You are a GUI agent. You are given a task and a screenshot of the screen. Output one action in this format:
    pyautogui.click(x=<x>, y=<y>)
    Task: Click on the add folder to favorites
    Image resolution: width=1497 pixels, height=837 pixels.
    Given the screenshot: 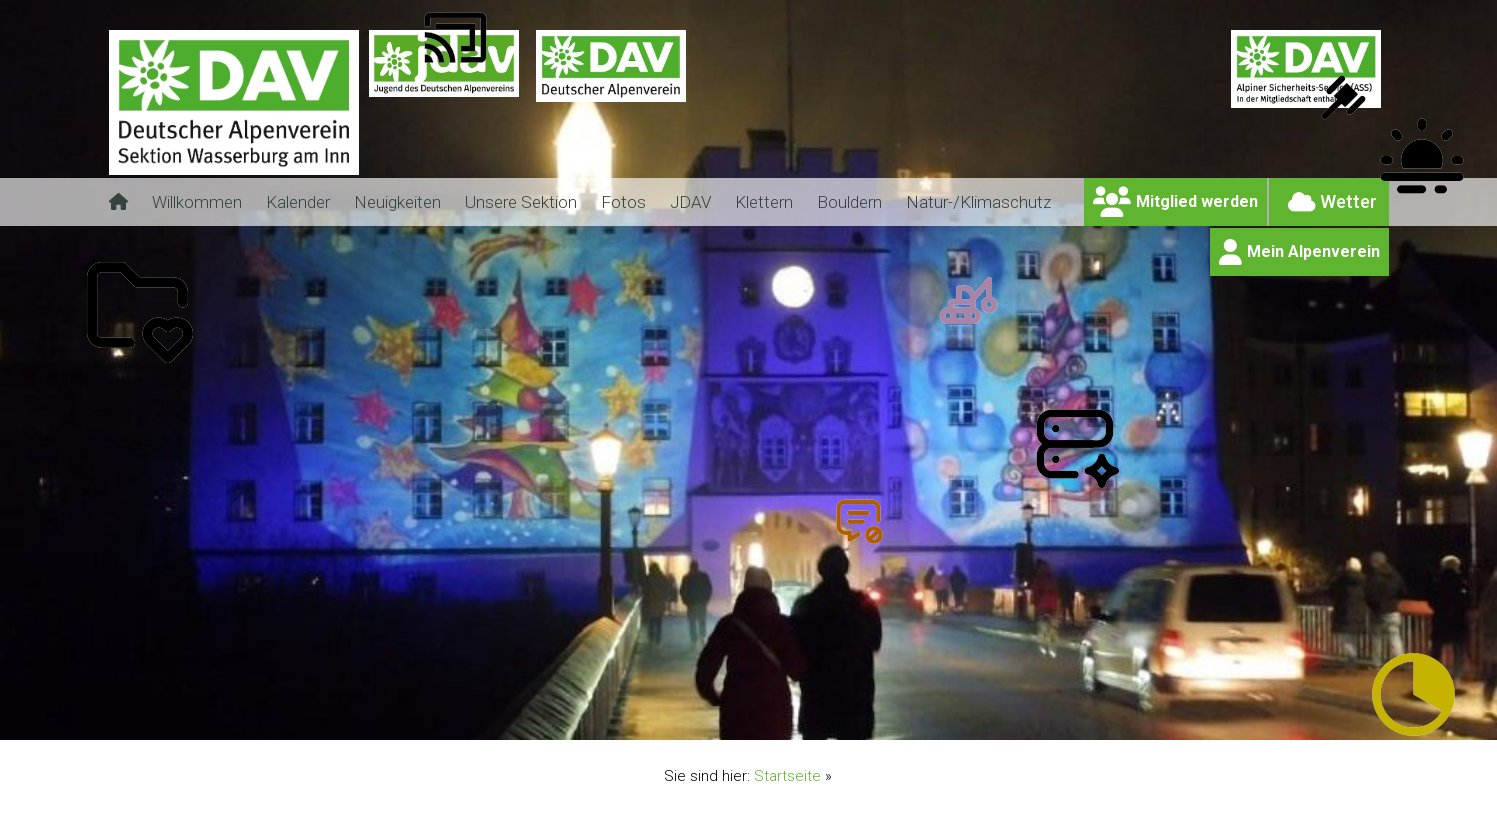 What is the action you would take?
    pyautogui.click(x=137, y=307)
    